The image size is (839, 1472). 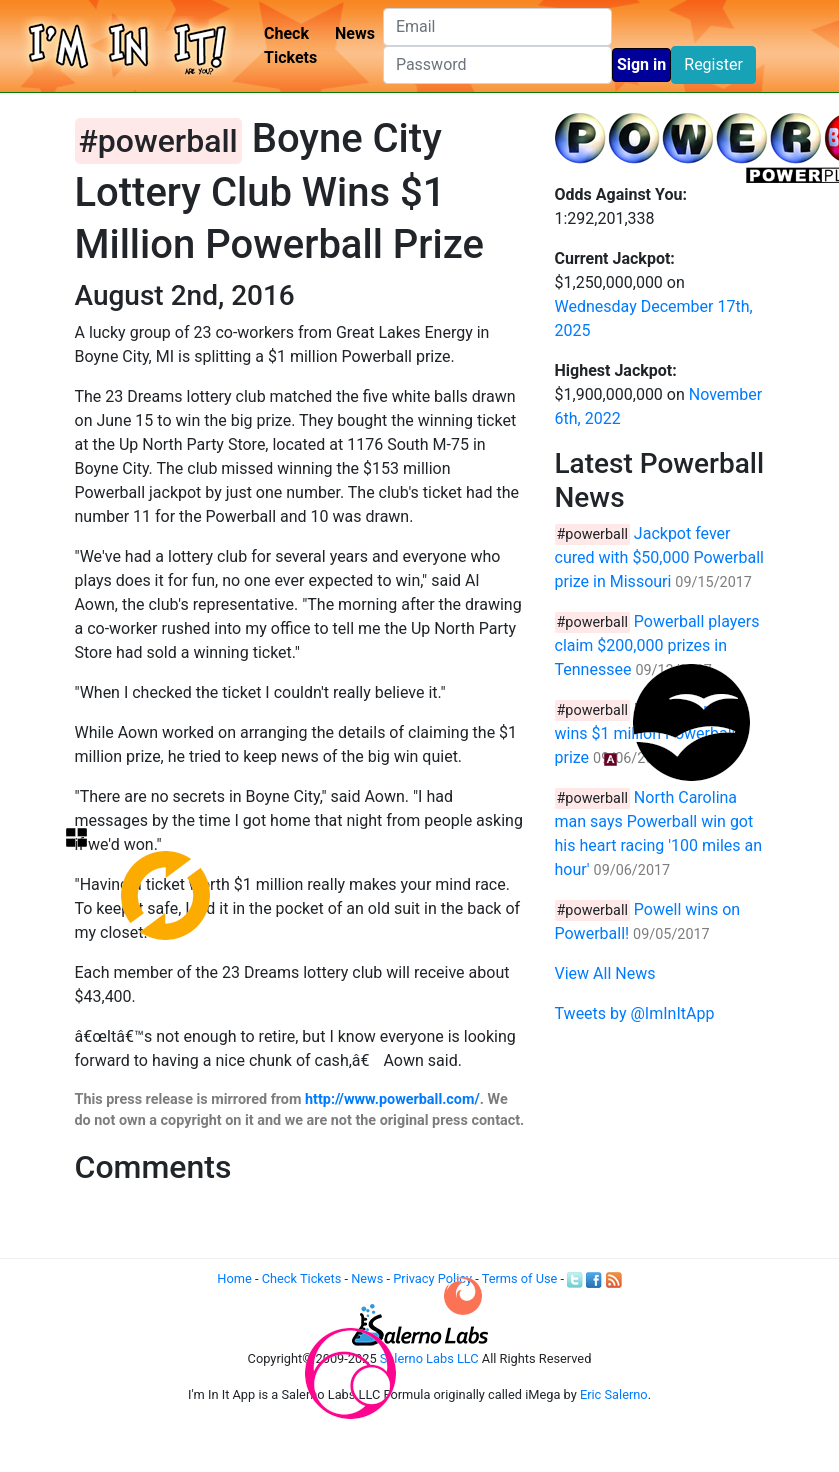 What do you see at coordinates (610, 759) in the screenshot?
I see `enable character recognition or OCR` at bounding box center [610, 759].